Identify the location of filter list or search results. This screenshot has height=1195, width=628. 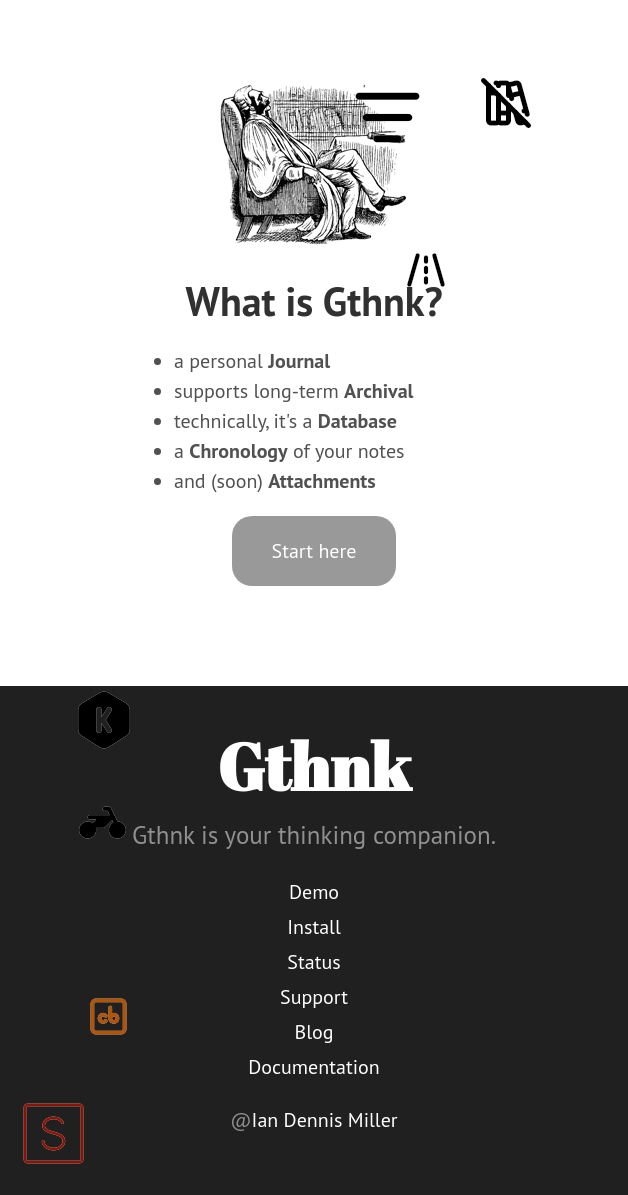
(387, 117).